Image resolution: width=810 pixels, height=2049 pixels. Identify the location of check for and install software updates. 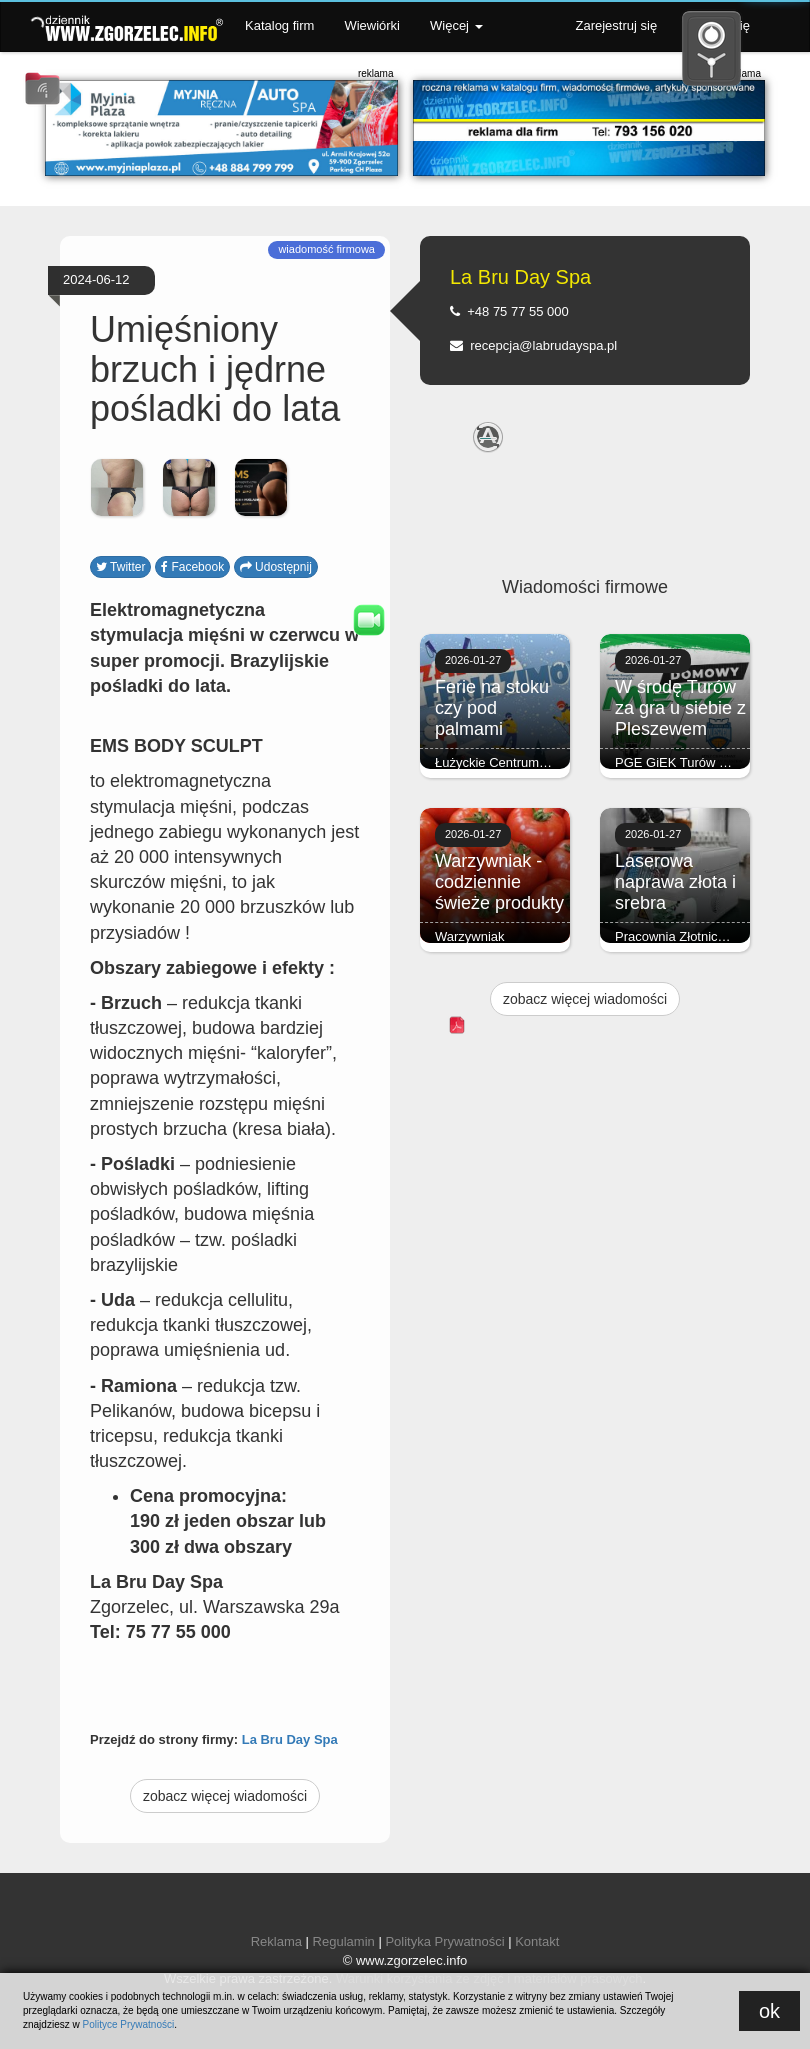
(488, 437).